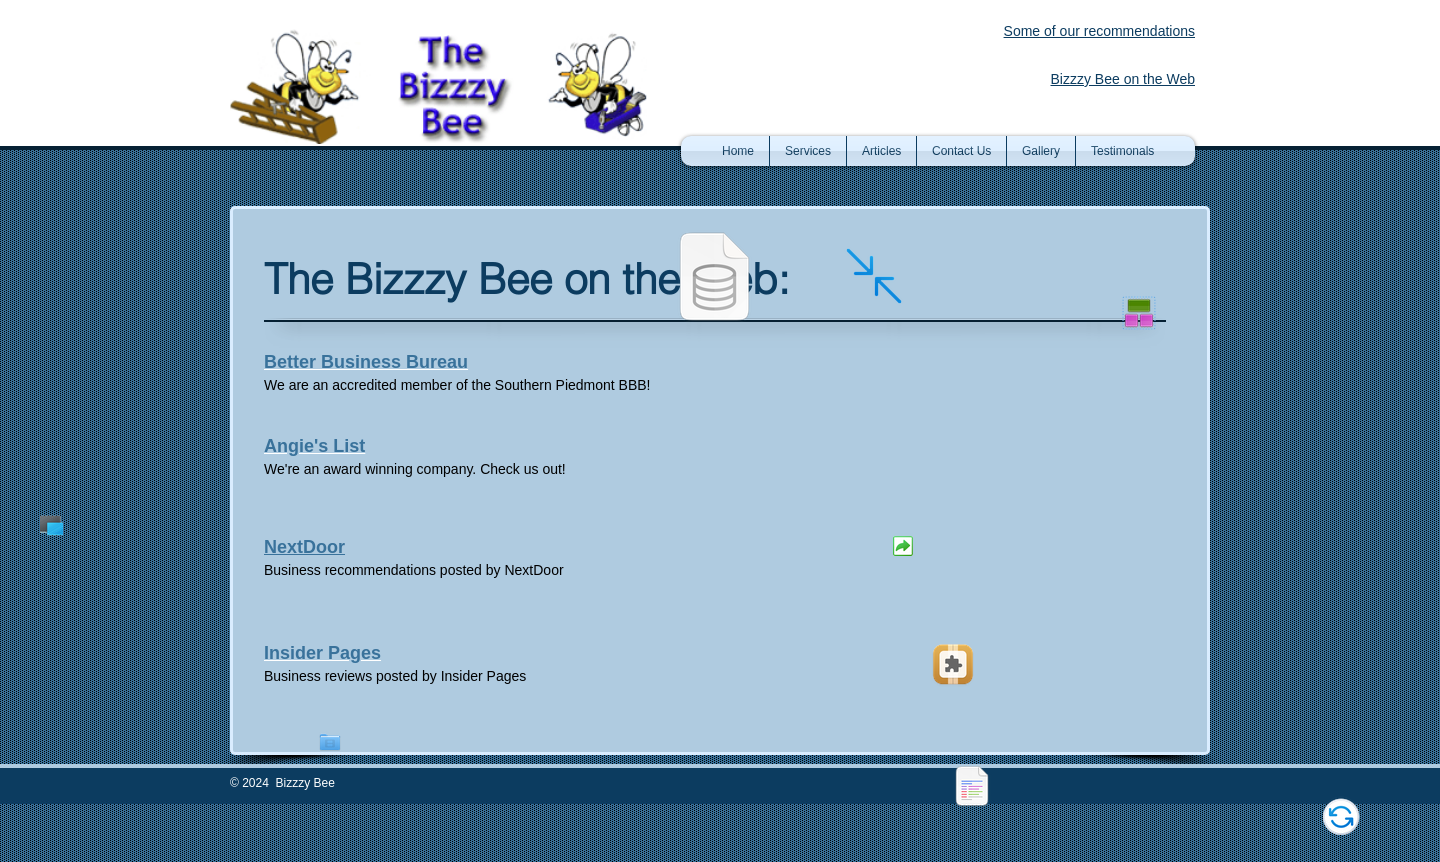 The image size is (1440, 862). I want to click on sql database file, so click(714, 276).